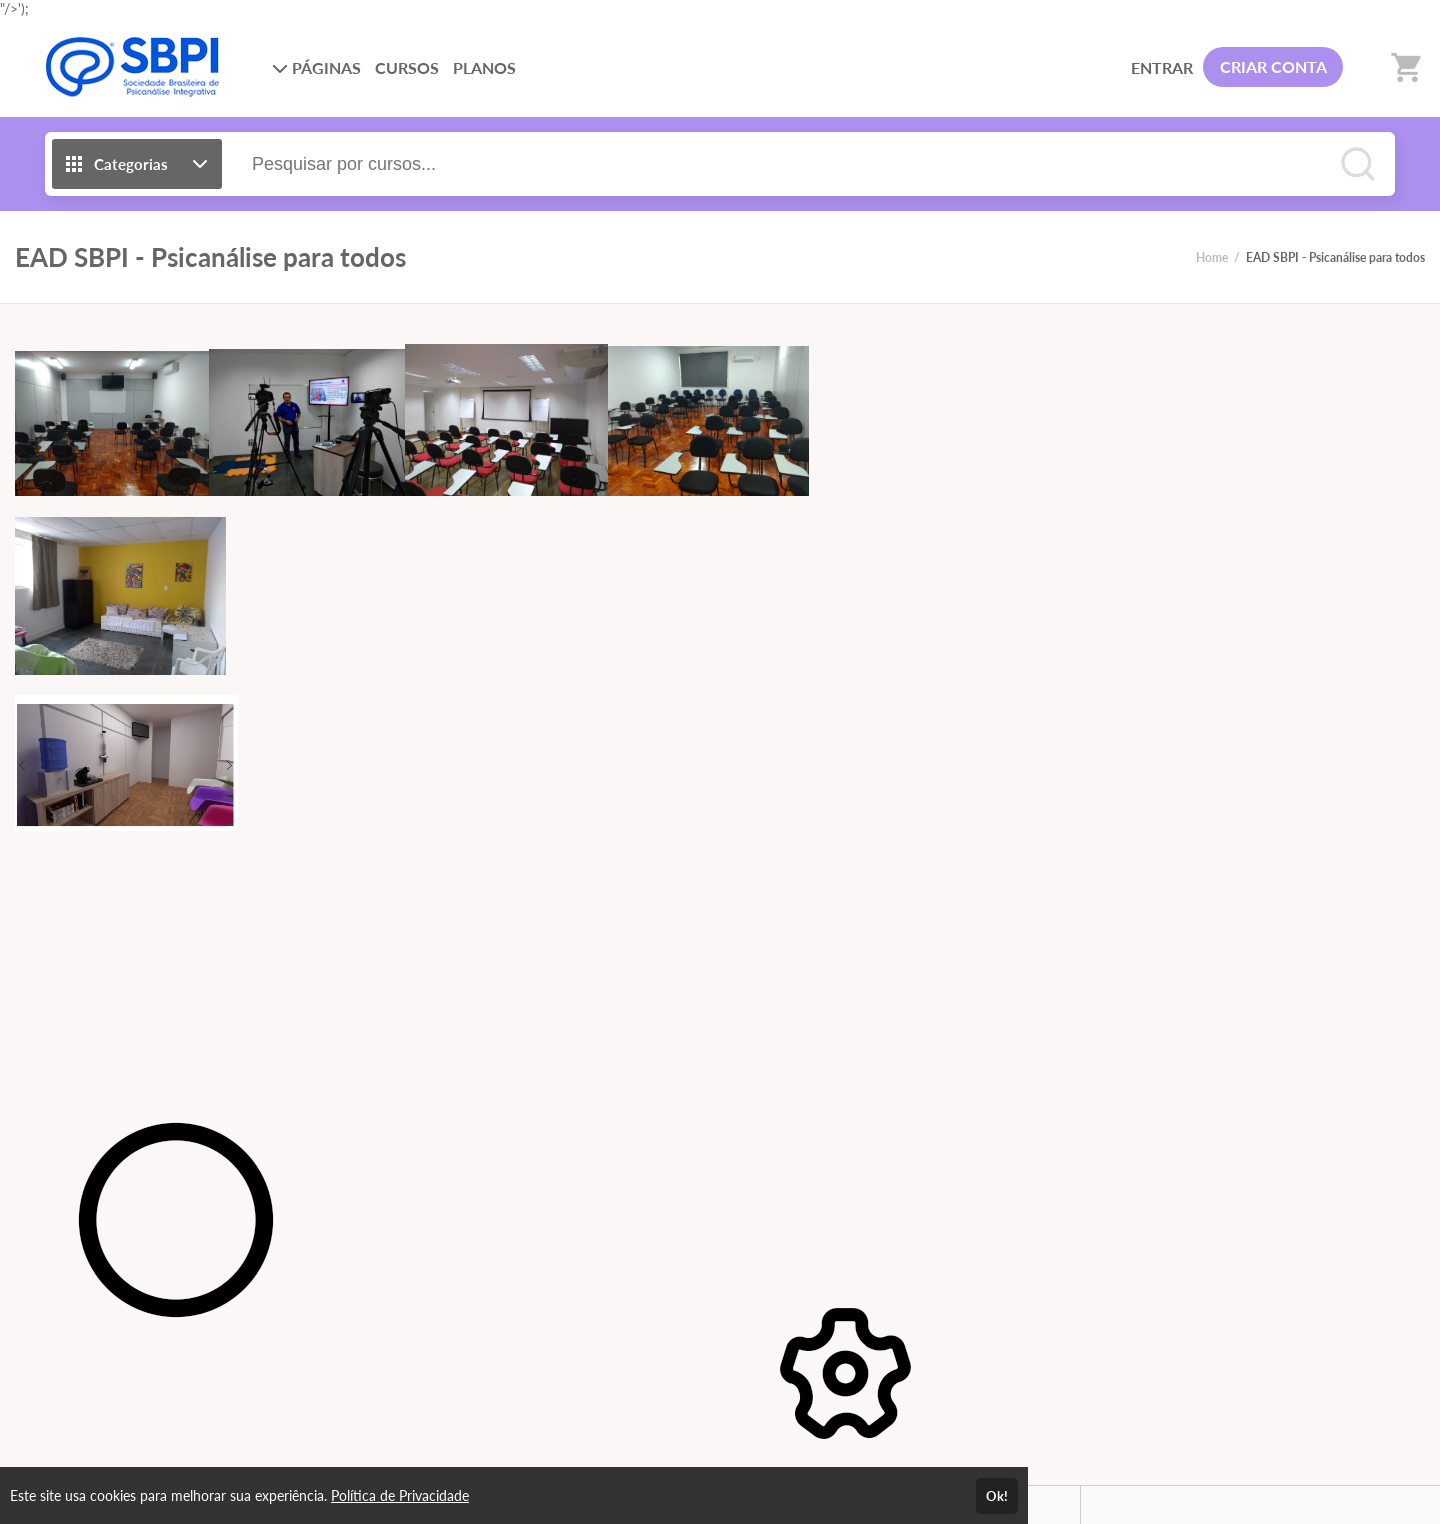  I want to click on unselected option in a radio button group, so click(176, 1220).